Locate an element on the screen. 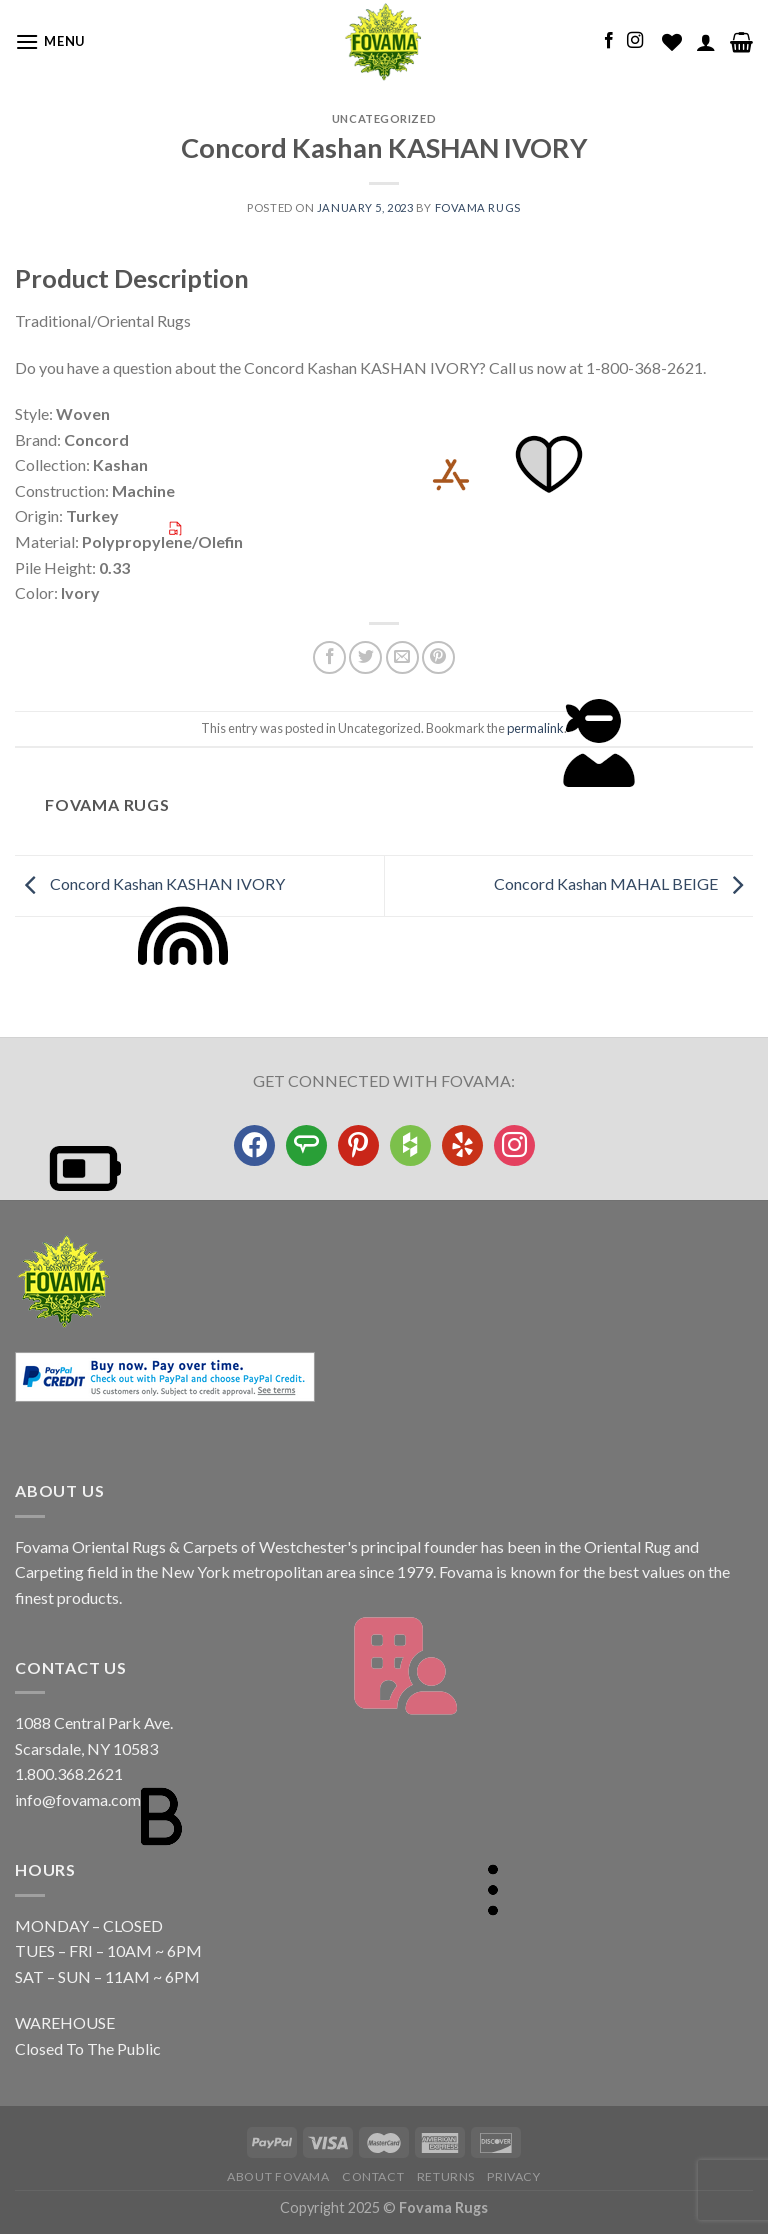  switch to incognito or private mode is located at coordinates (599, 743).